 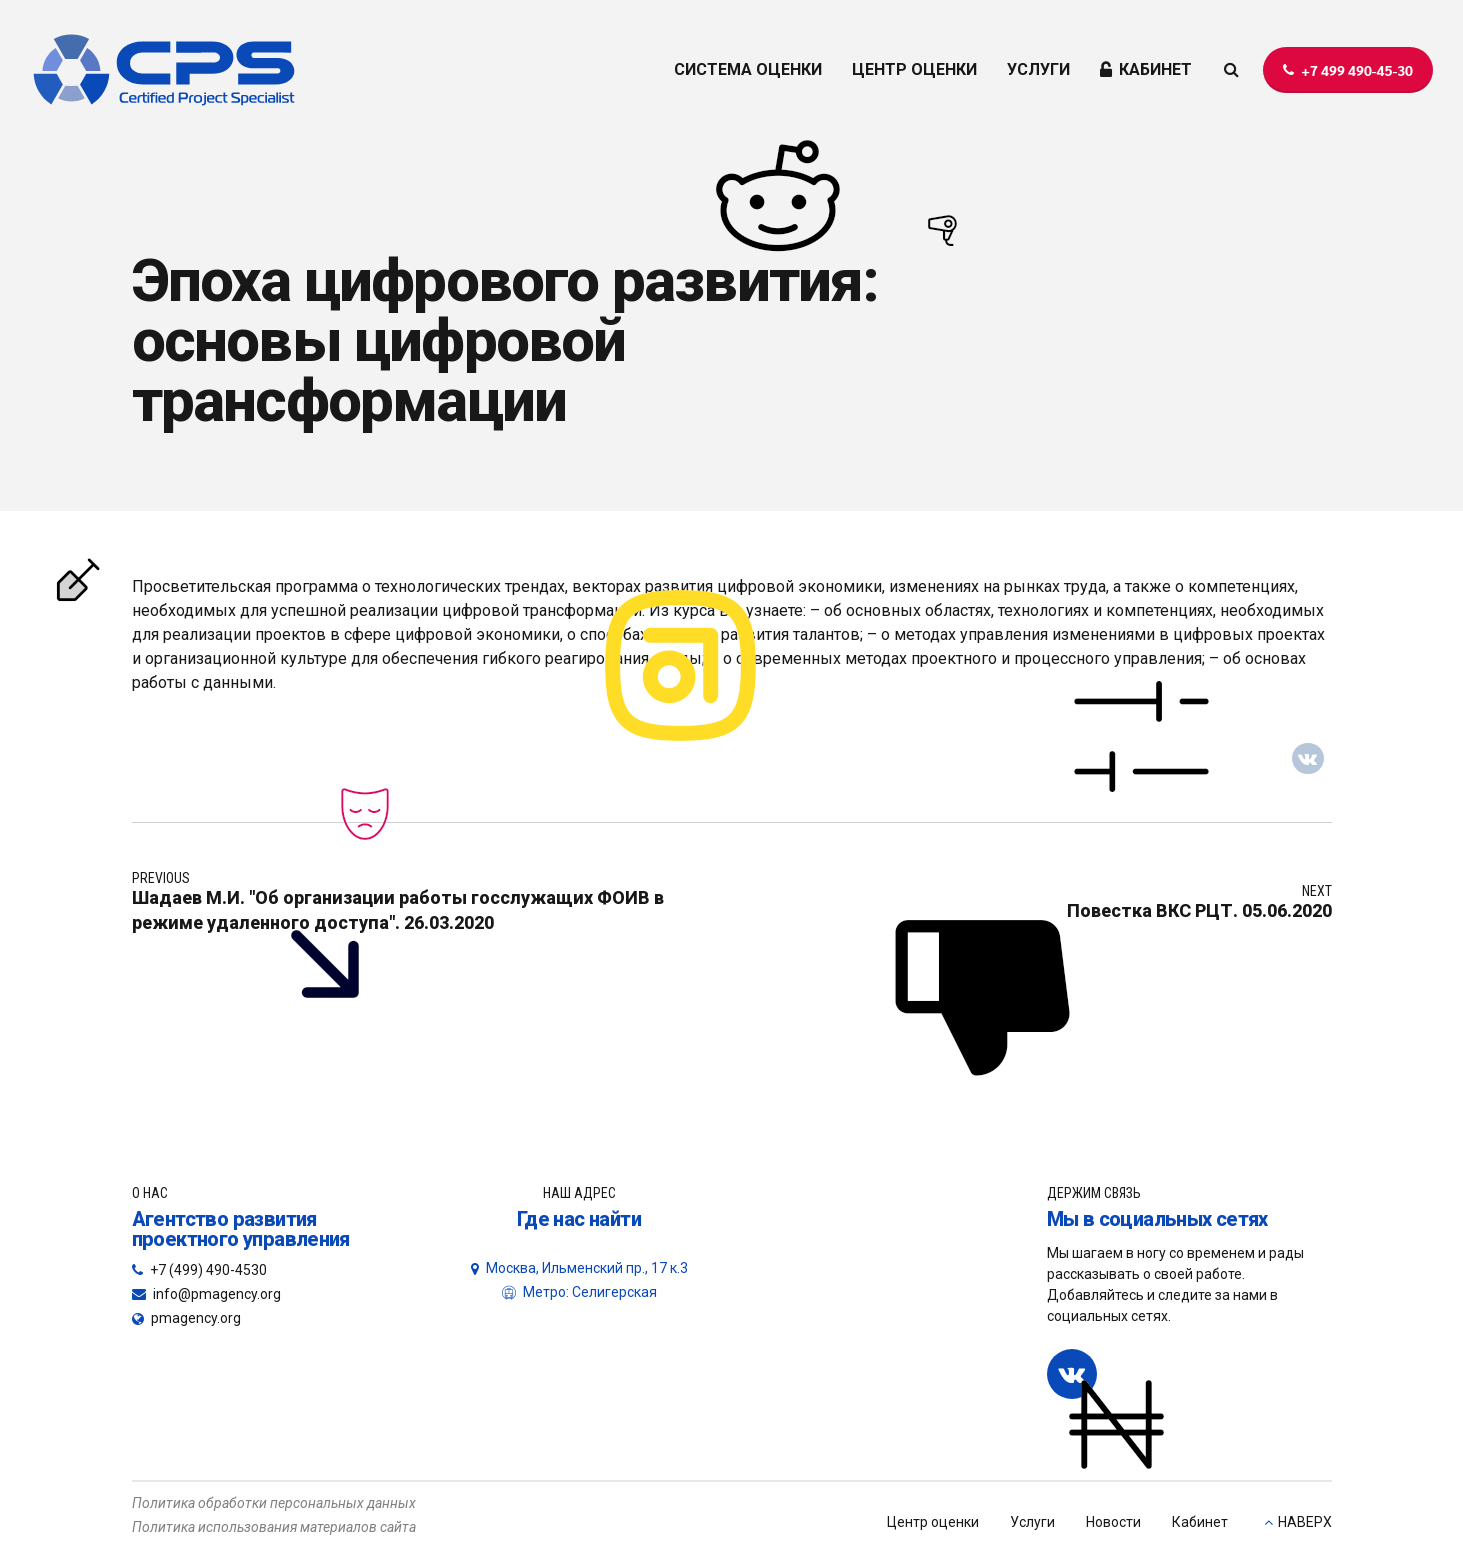 What do you see at coordinates (982, 988) in the screenshot?
I see `dislike or downvote content` at bounding box center [982, 988].